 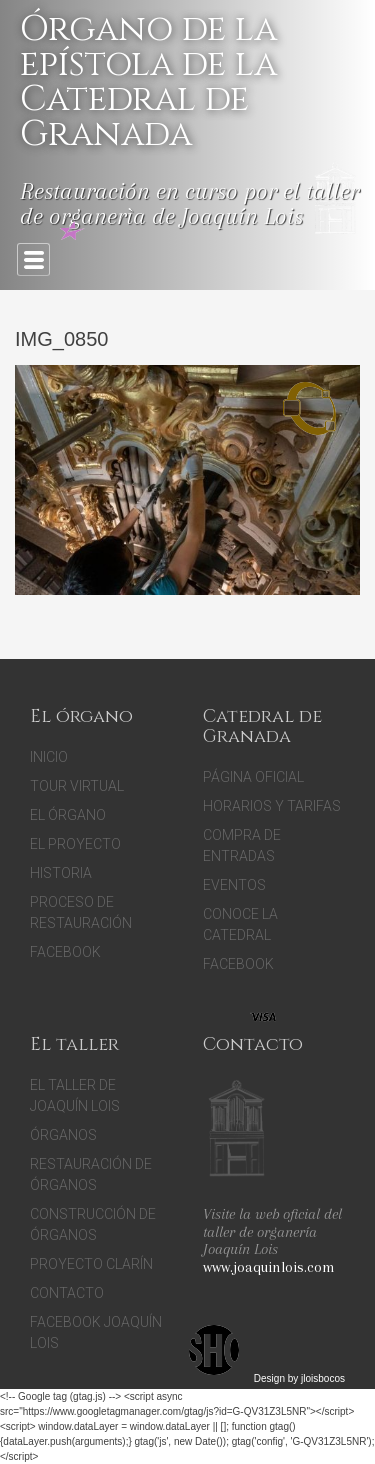 What do you see at coordinates (72, 230) in the screenshot?
I see `visit the ESEA gaming platform` at bounding box center [72, 230].